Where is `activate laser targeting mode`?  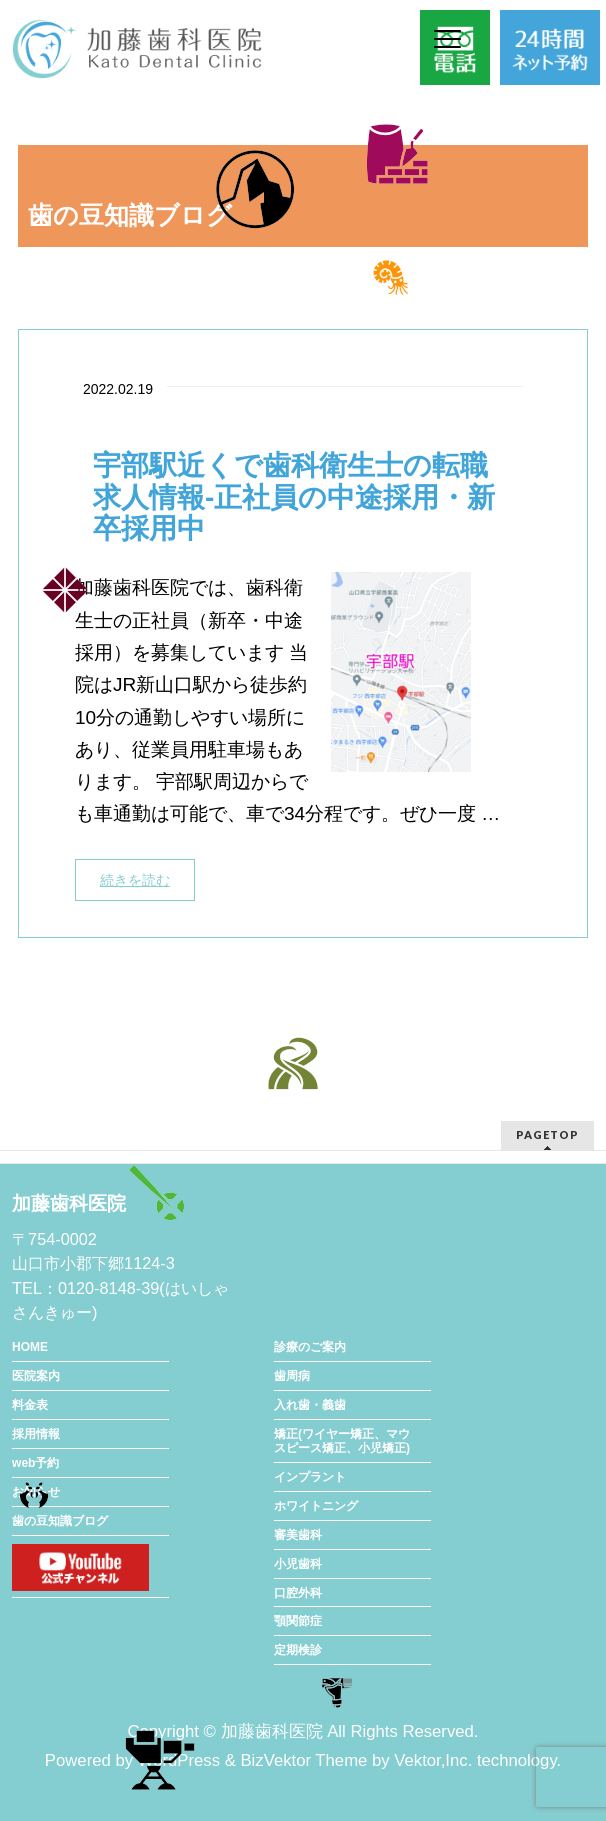 activate laser targeting mode is located at coordinates (156, 1192).